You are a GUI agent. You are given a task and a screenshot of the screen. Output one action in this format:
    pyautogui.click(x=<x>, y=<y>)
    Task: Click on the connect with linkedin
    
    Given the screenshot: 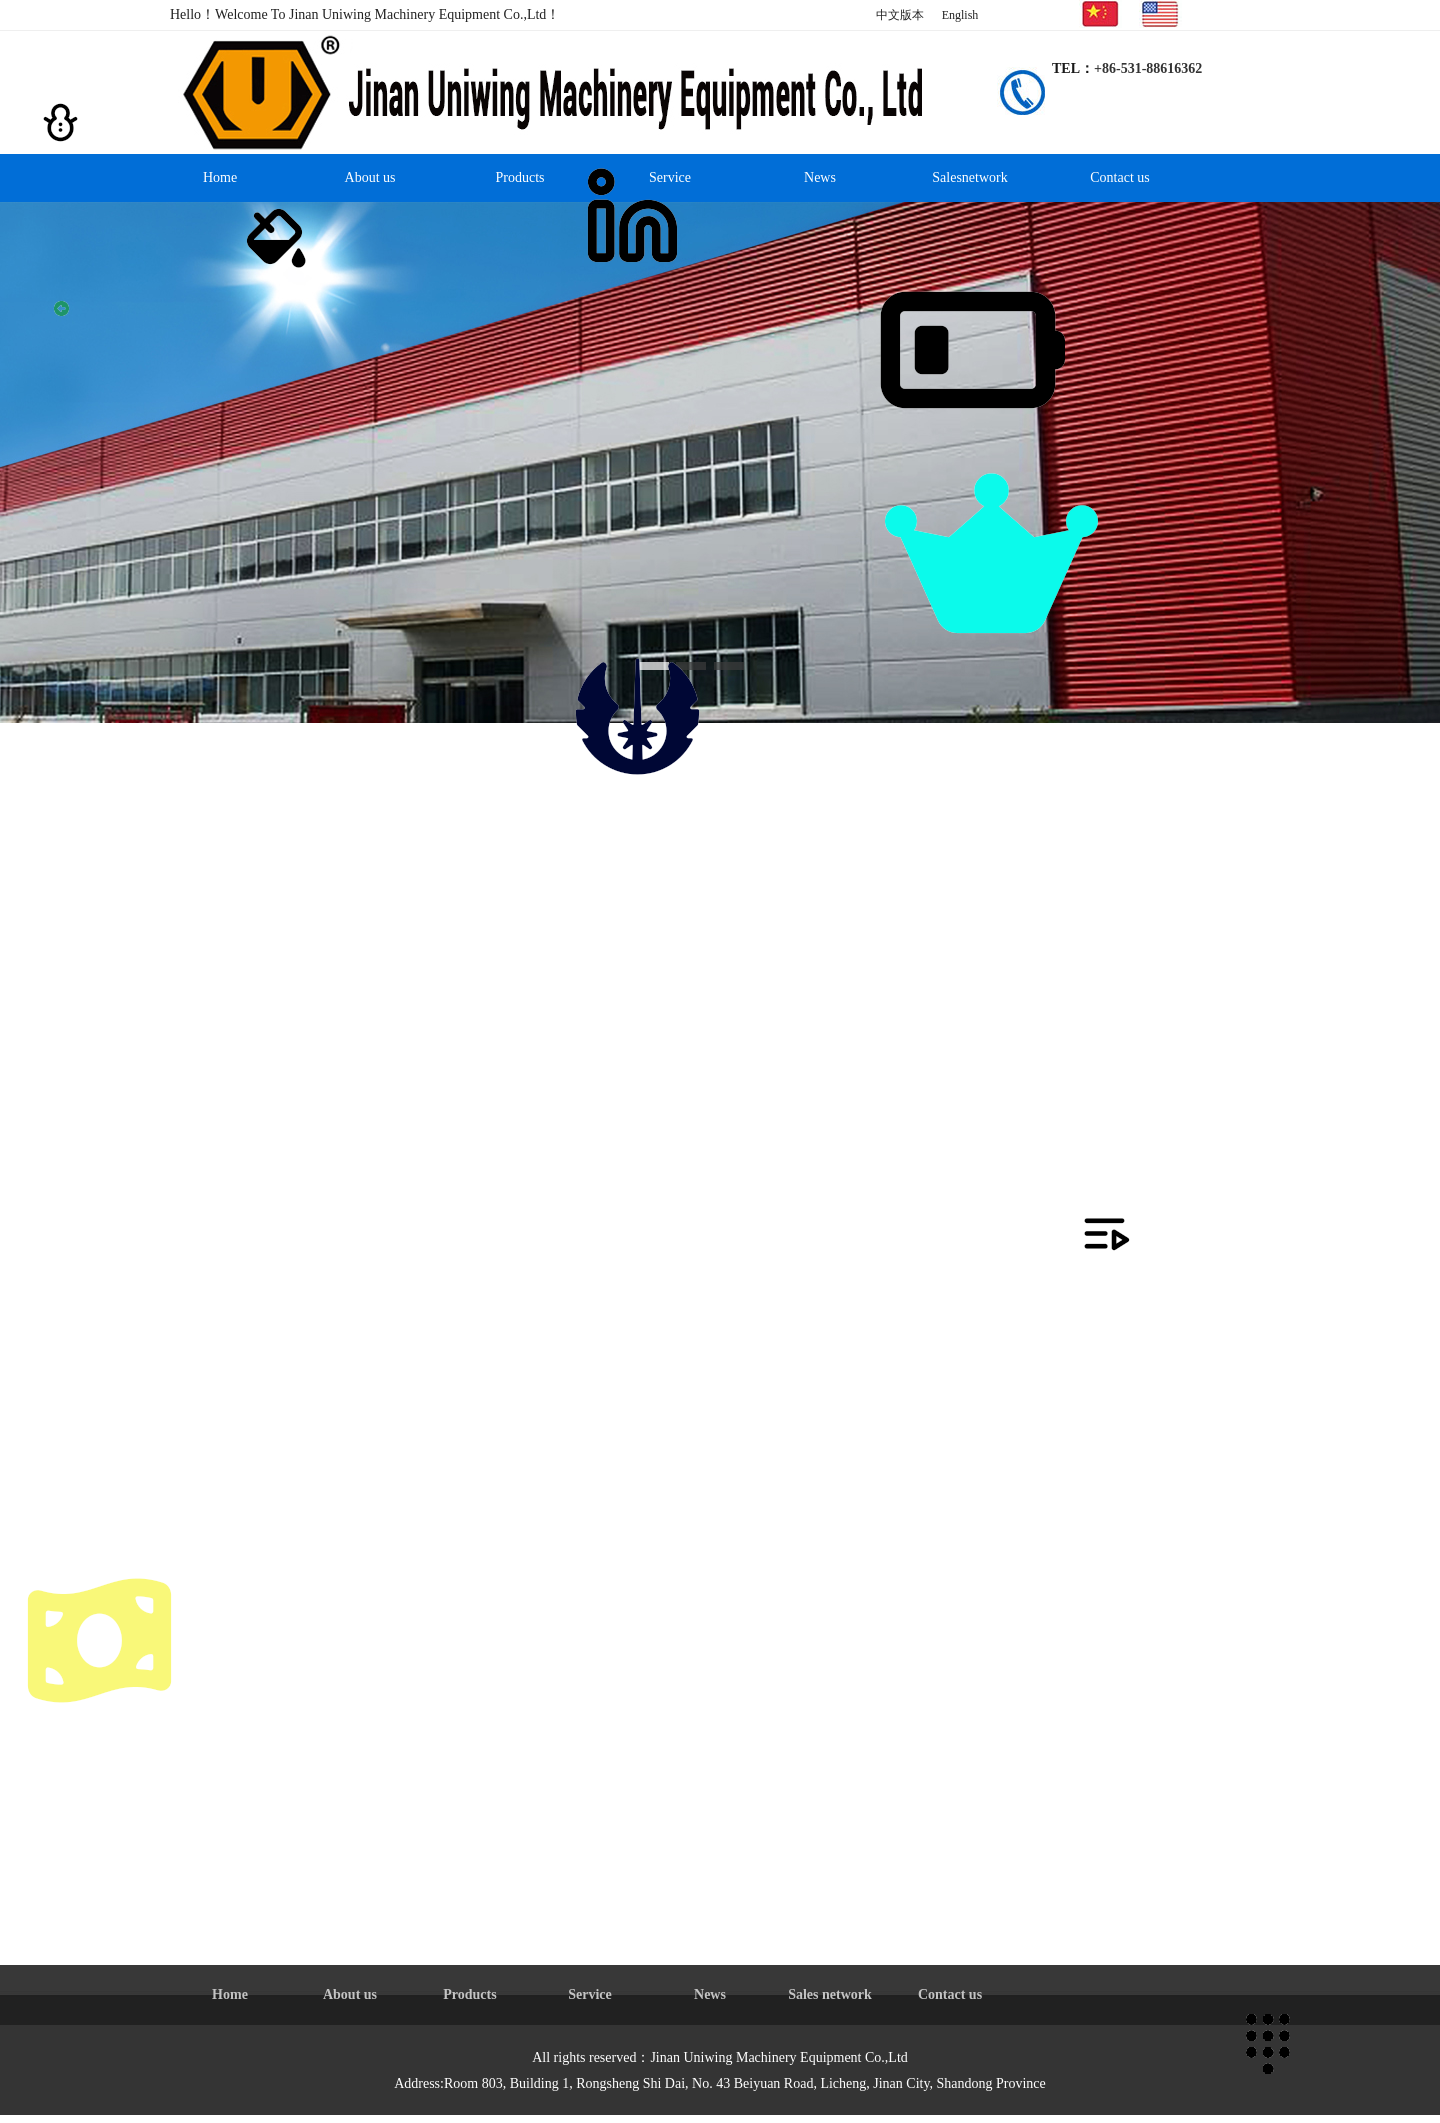 What is the action you would take?
    pyautogui.click(x=632, y=217)
    